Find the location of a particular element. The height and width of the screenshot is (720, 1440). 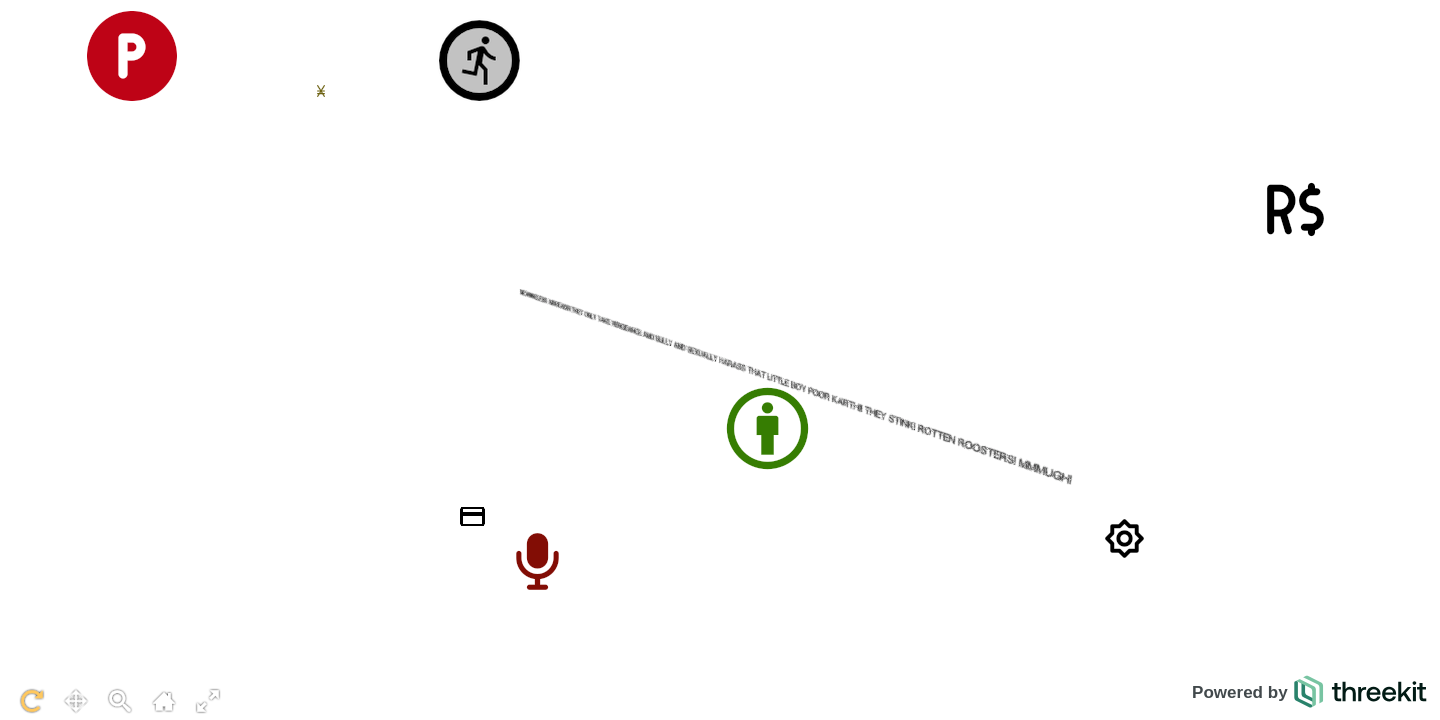

view or select nano cryptocurrency is located at coordinates (321, 91).